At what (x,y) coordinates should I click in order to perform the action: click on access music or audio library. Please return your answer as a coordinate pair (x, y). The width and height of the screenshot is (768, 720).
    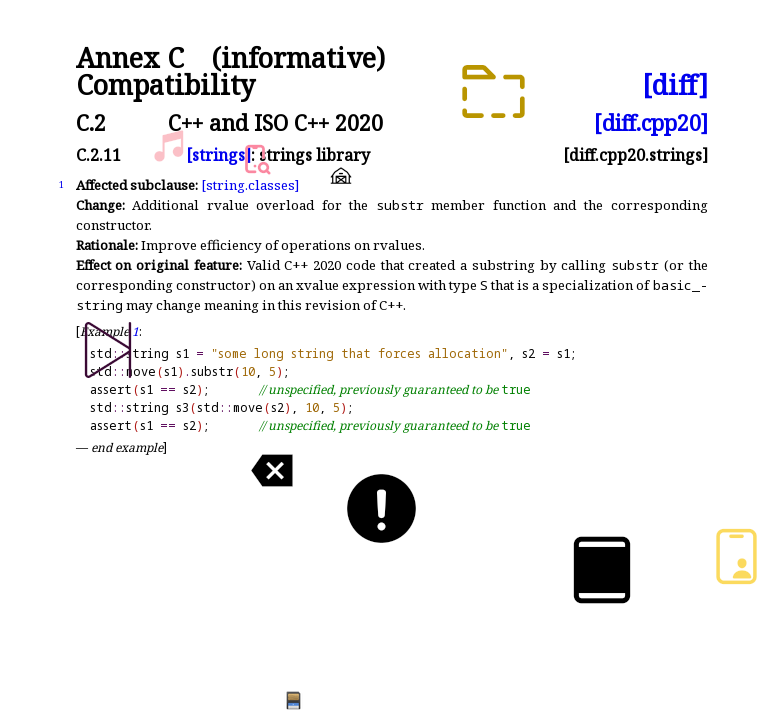
    Looking at the image, I should click on (170, 146).